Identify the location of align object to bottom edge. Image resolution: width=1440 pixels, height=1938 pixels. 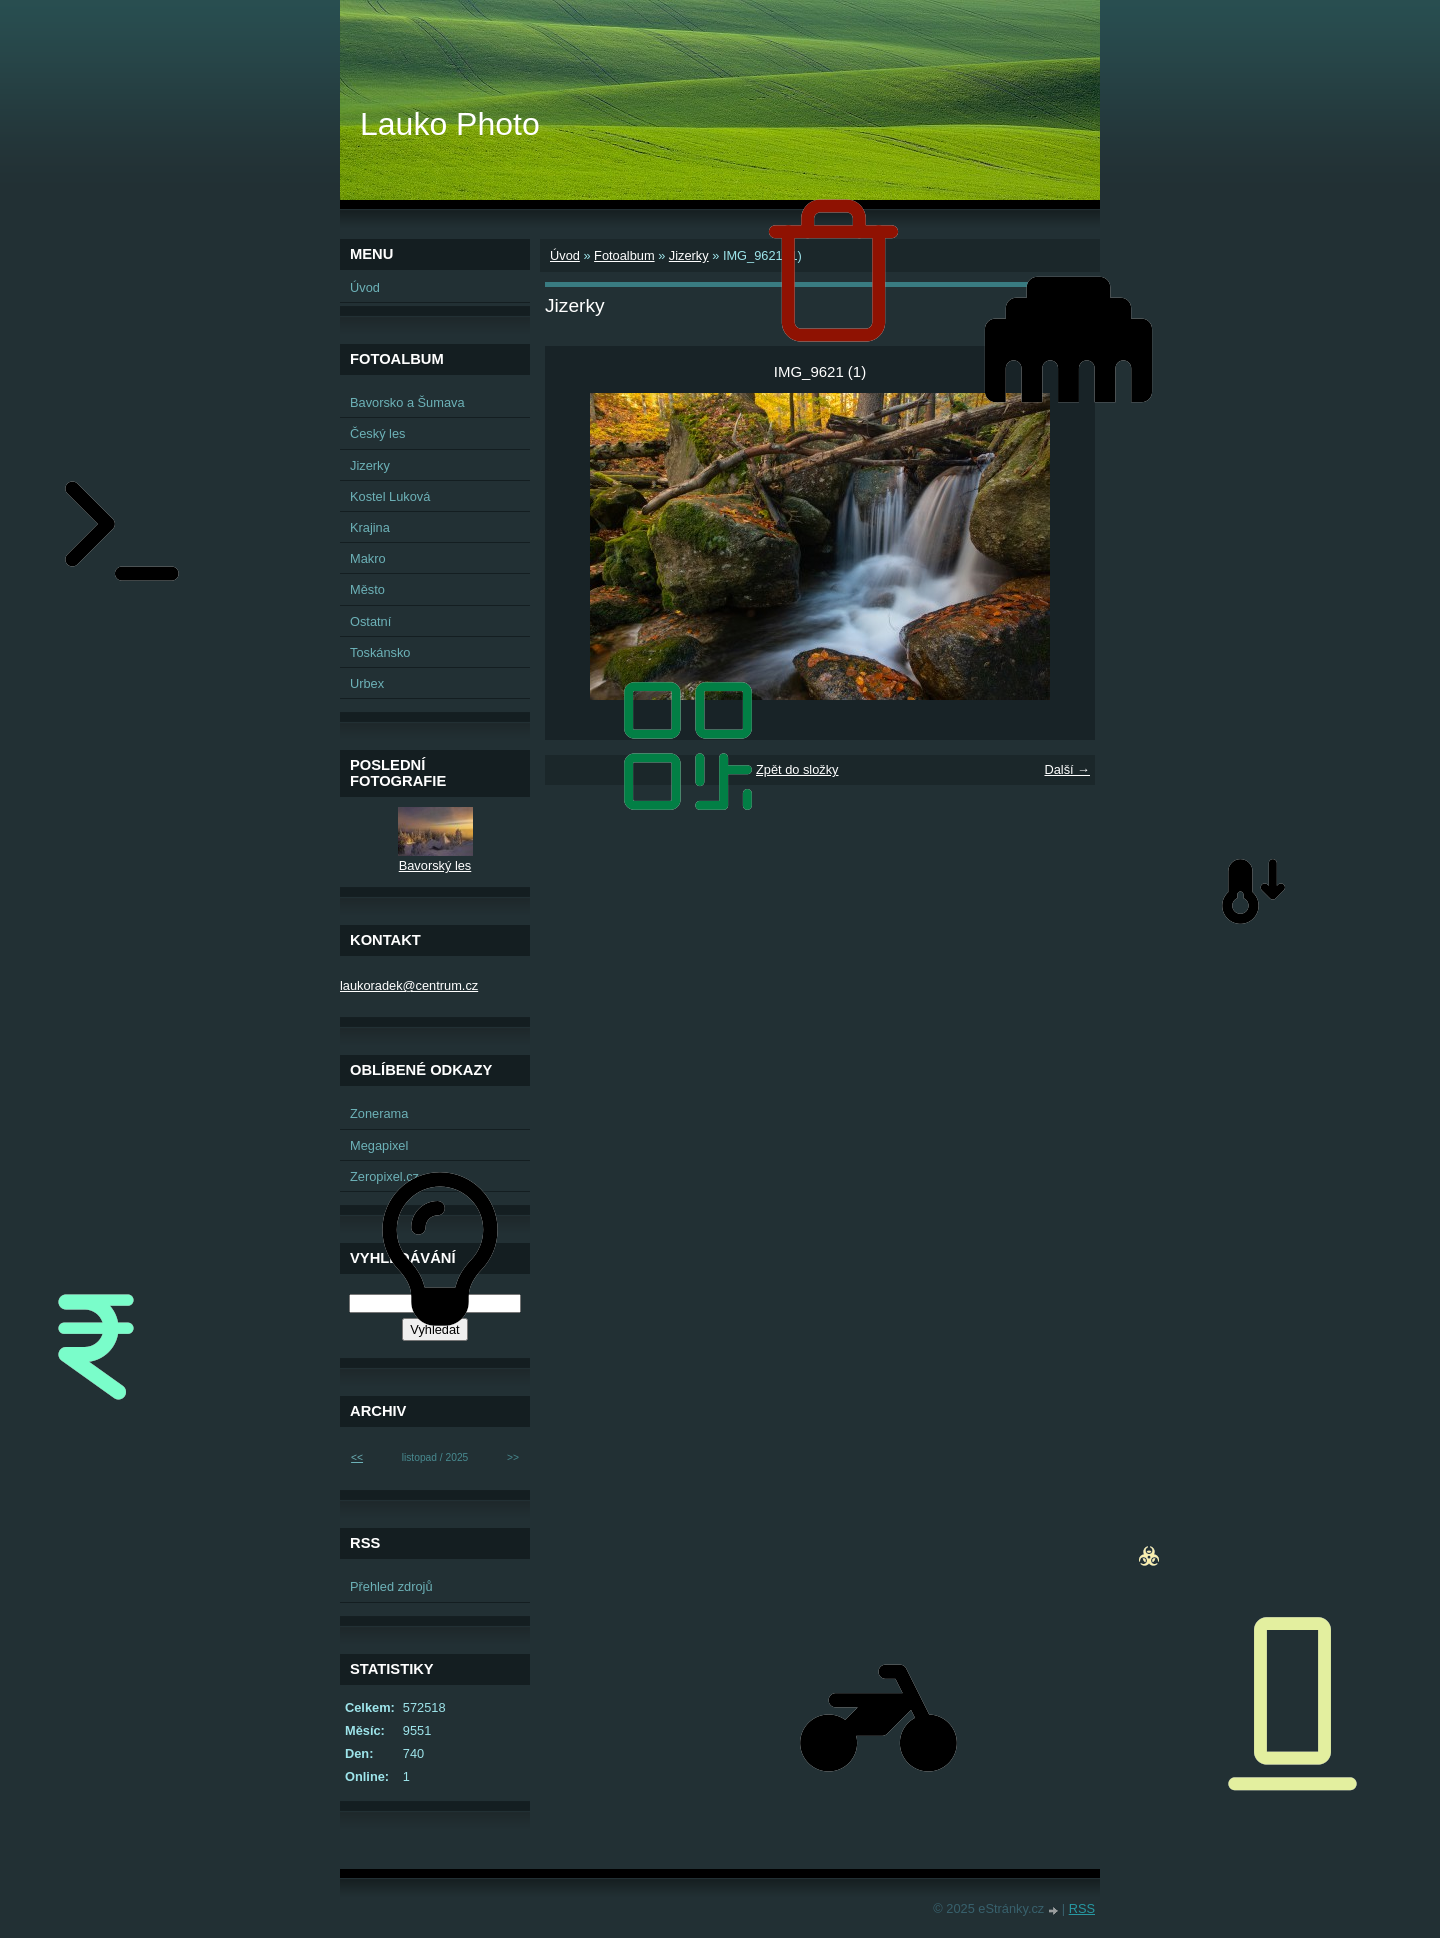
(1292, 1700).